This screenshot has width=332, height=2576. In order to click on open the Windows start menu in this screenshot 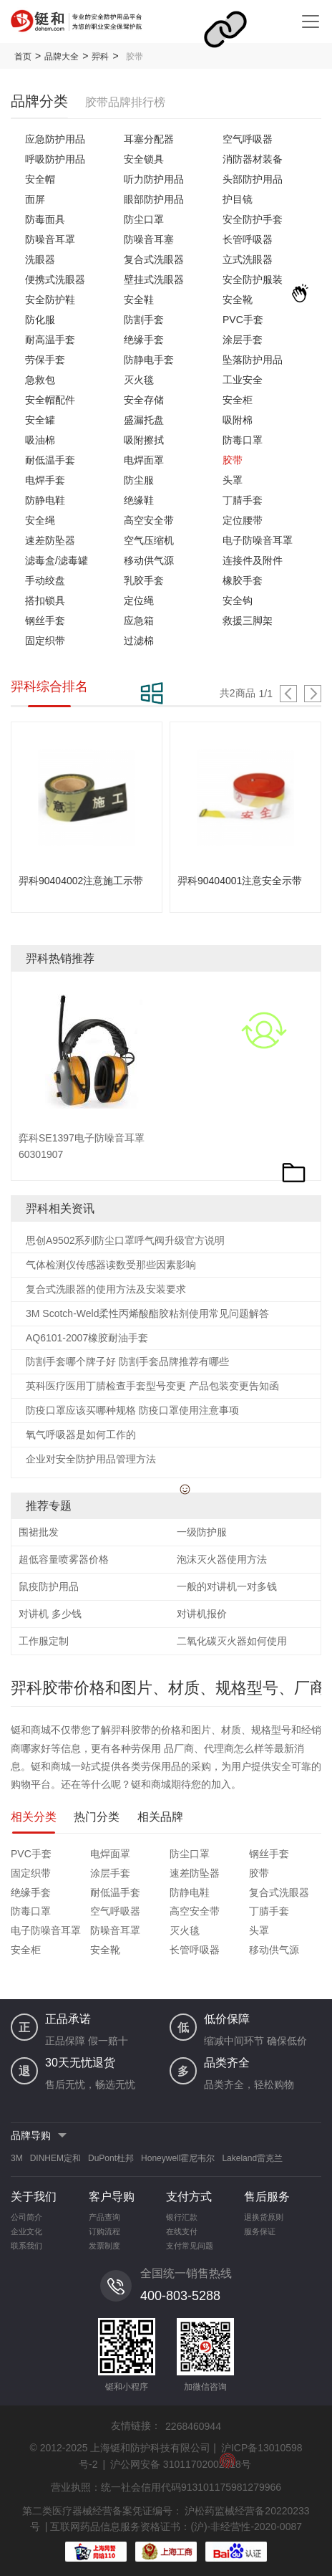, I will do `click(152, 693)`.